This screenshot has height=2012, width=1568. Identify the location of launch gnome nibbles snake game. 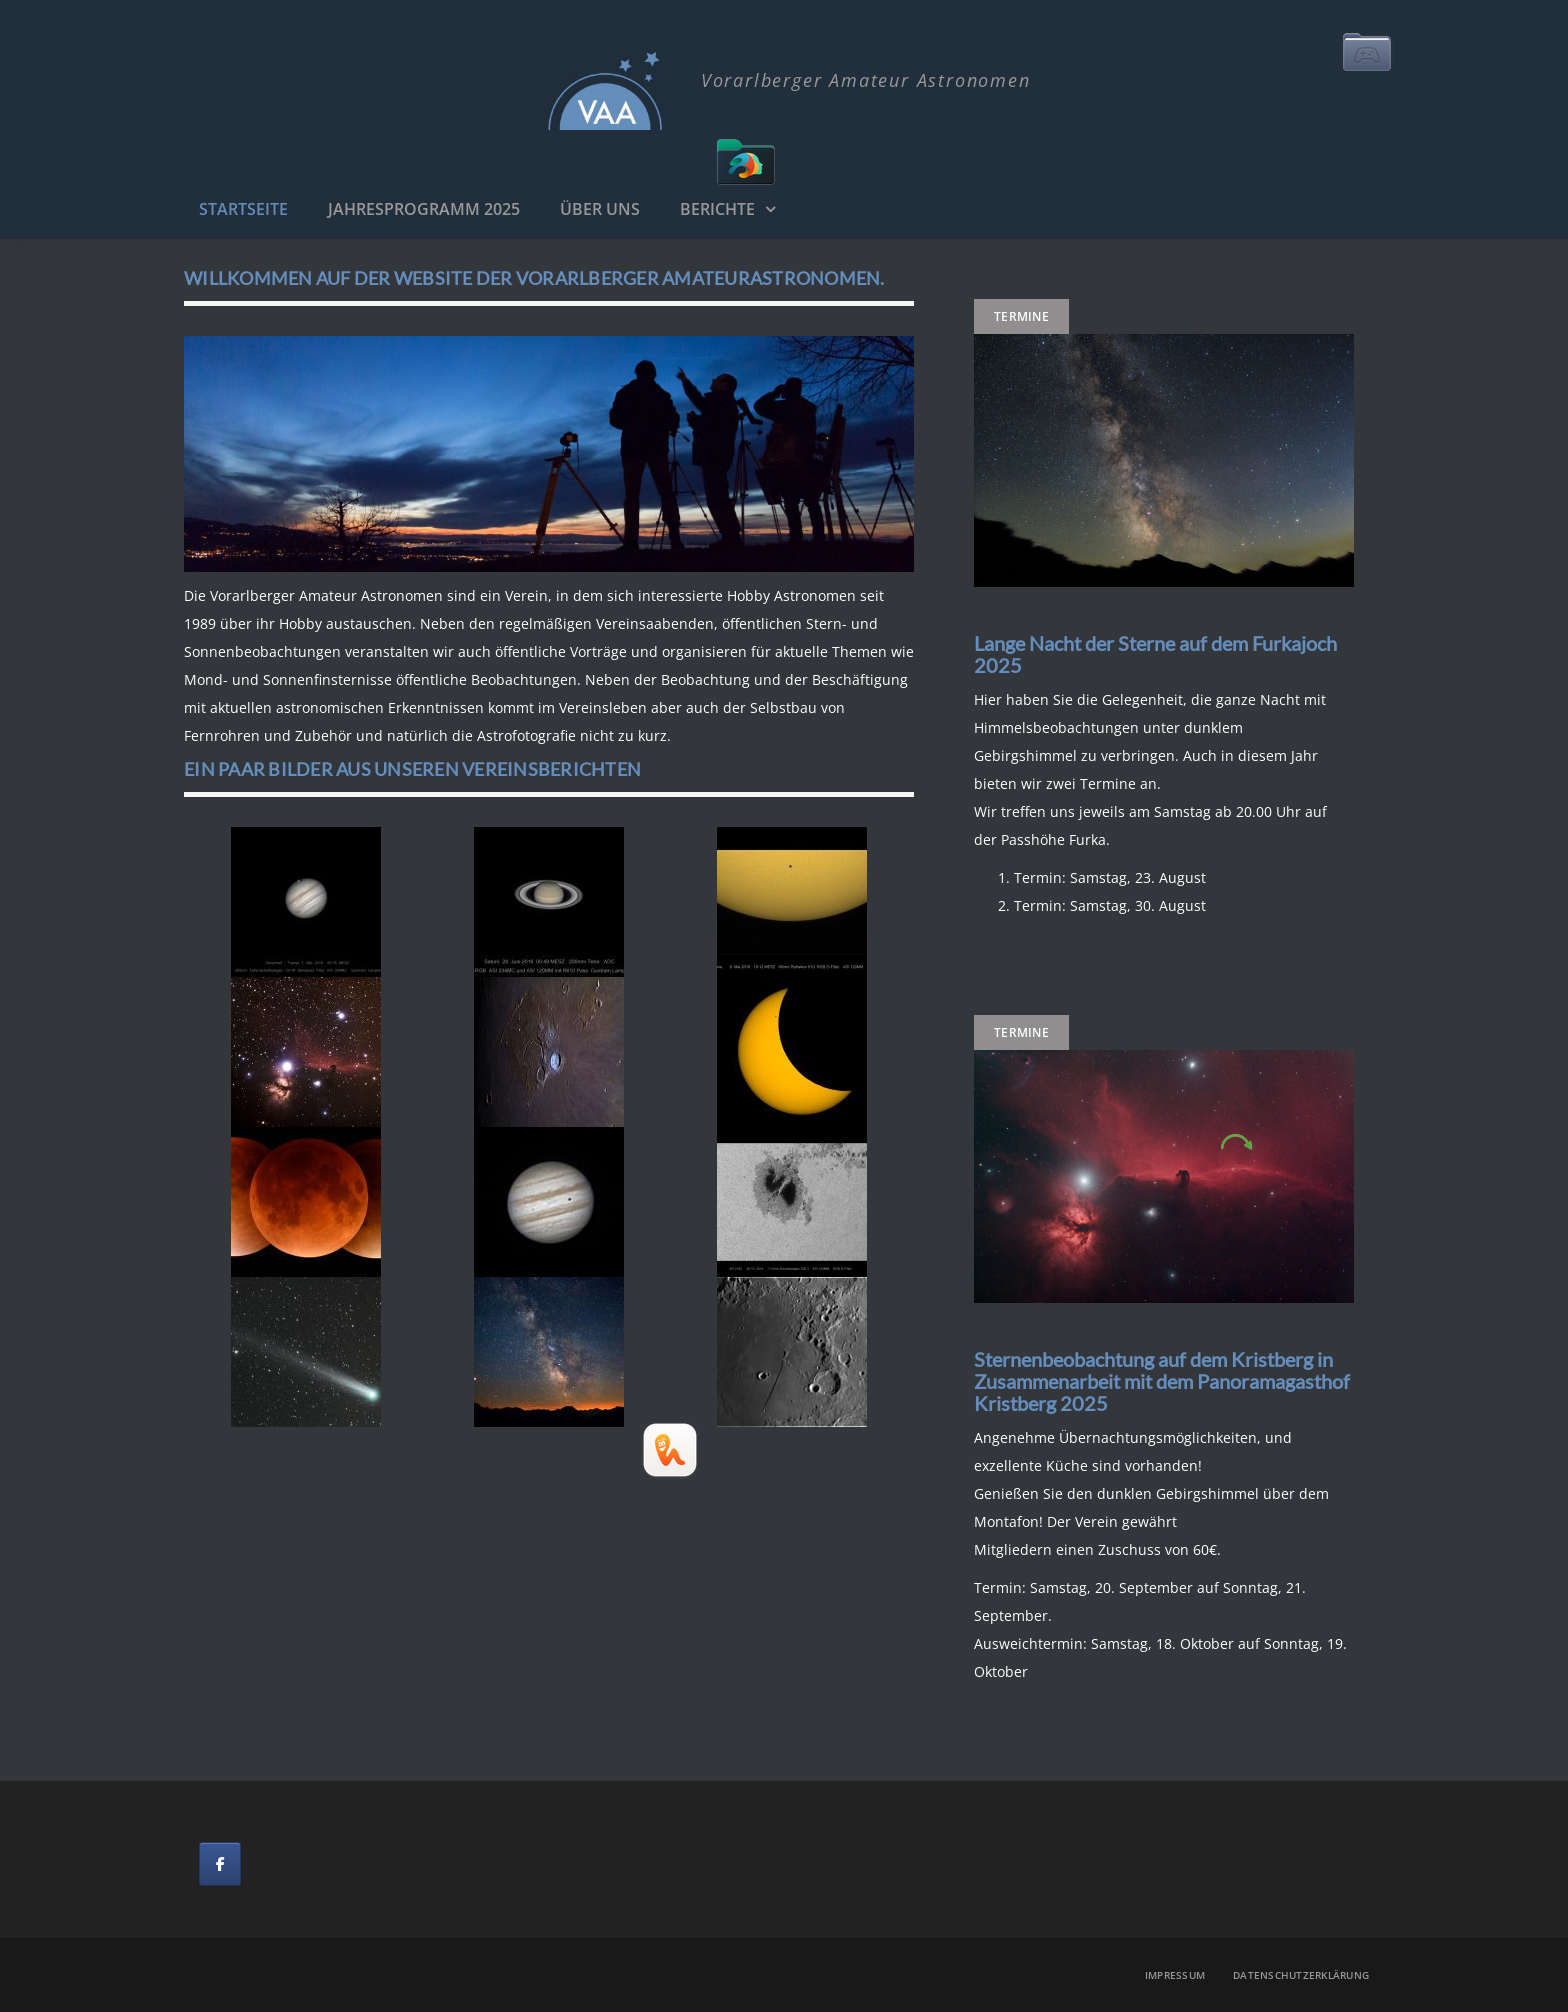
(670, 1450).